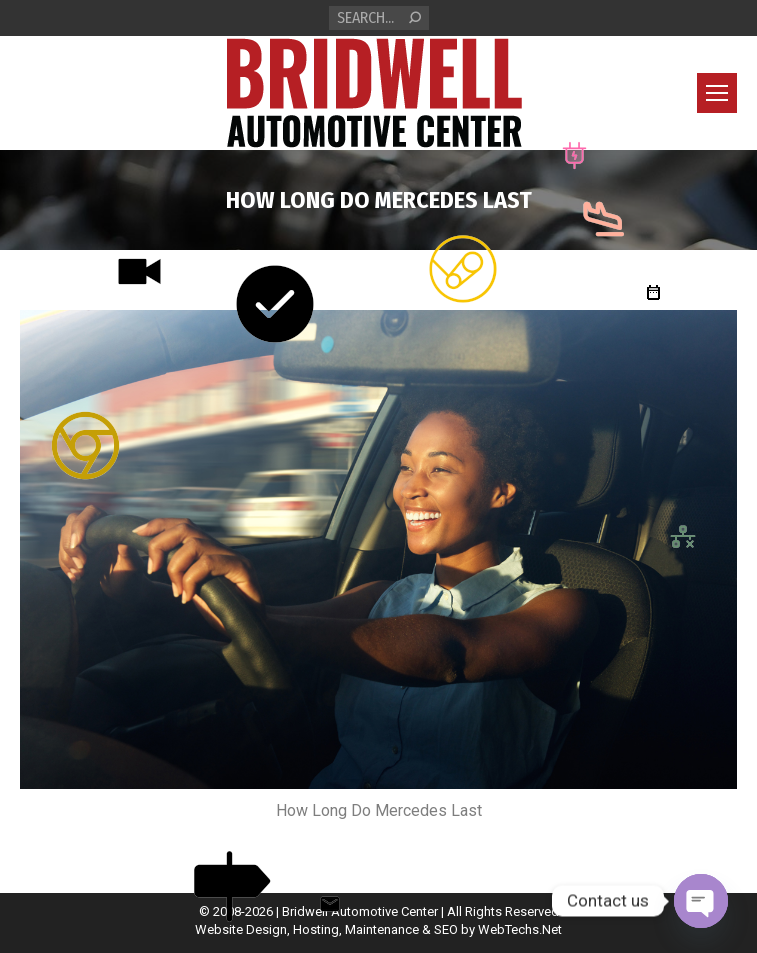 Image resolution: width=757 pixels, height=953 pixels. Describe the element at coordinates (85, 445) in the screenshot. I see `open google chrome browser` at that location.